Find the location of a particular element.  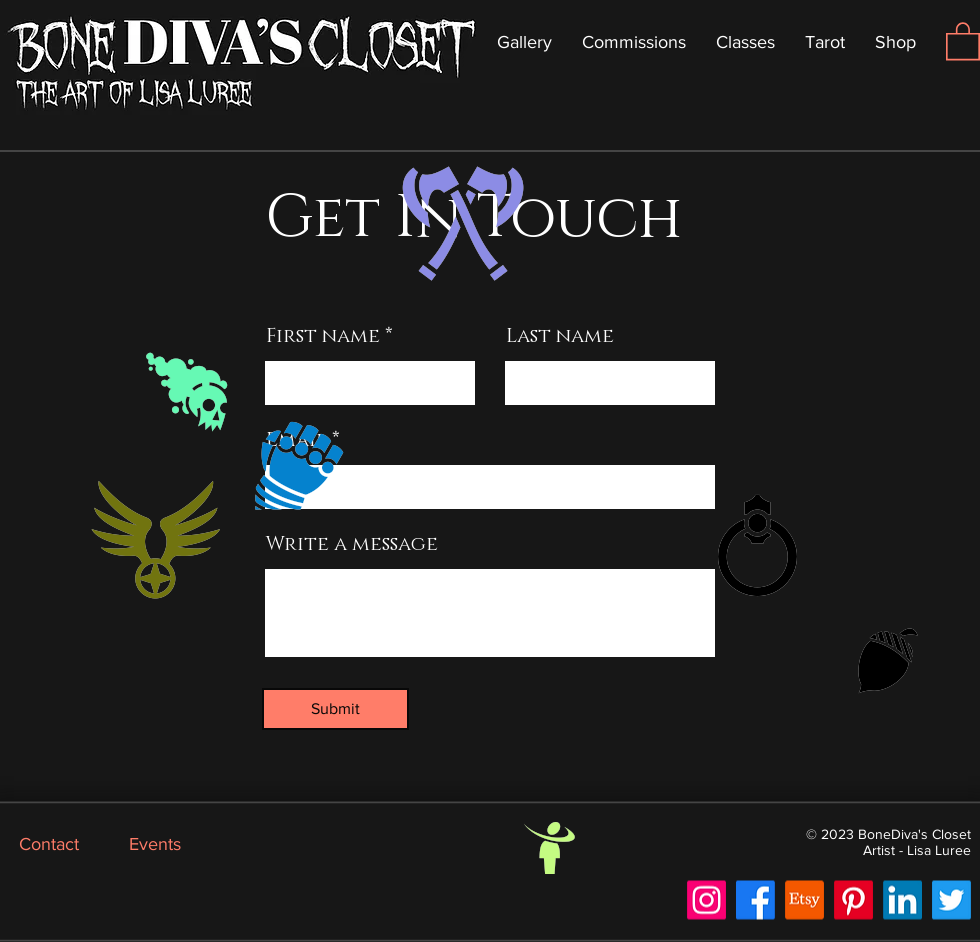

access door or entrance settings is located at coordinates (757, 545).